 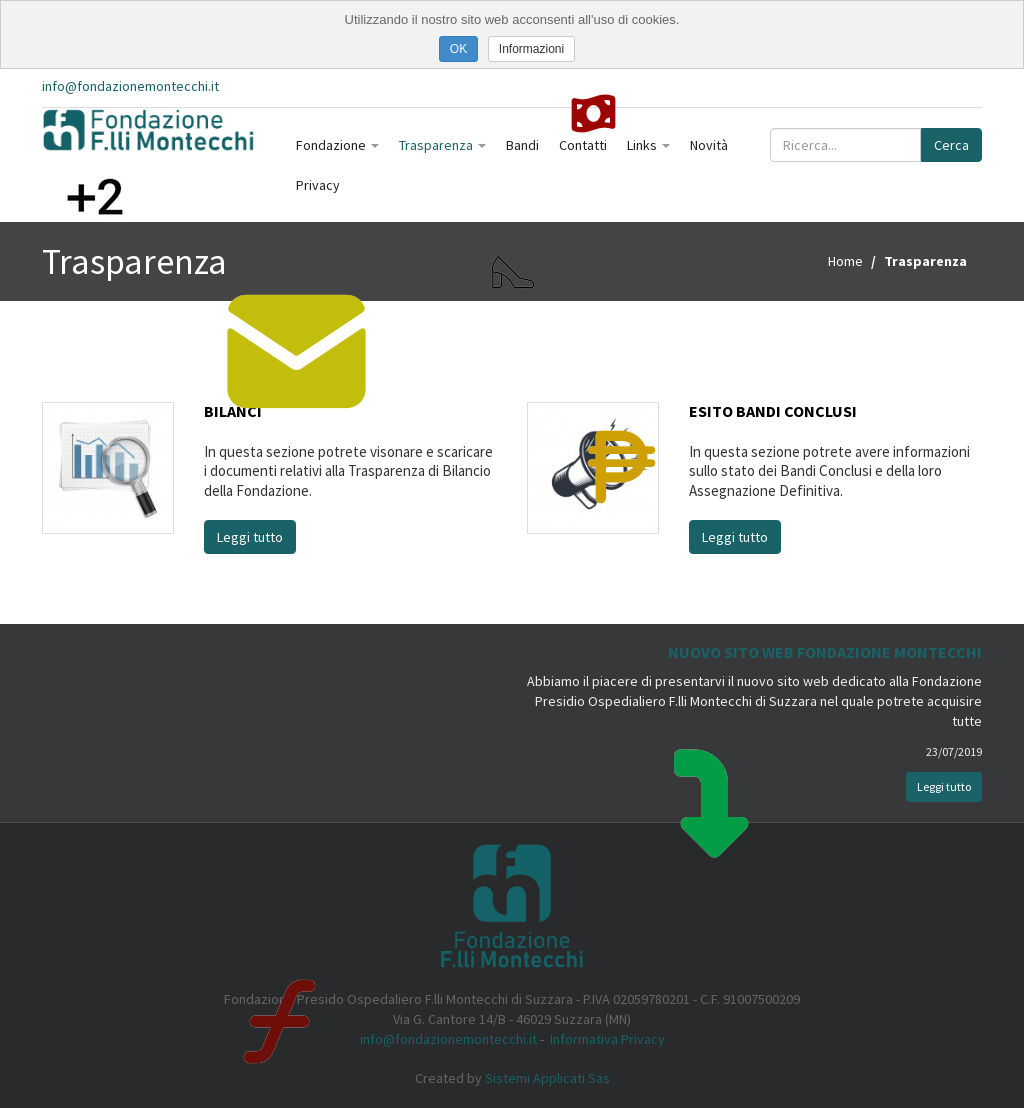 What do you see at coordinates (510, 273) in the screenshot?
I see `browse women's footwear or shoes` at bounding box center [510, 273].